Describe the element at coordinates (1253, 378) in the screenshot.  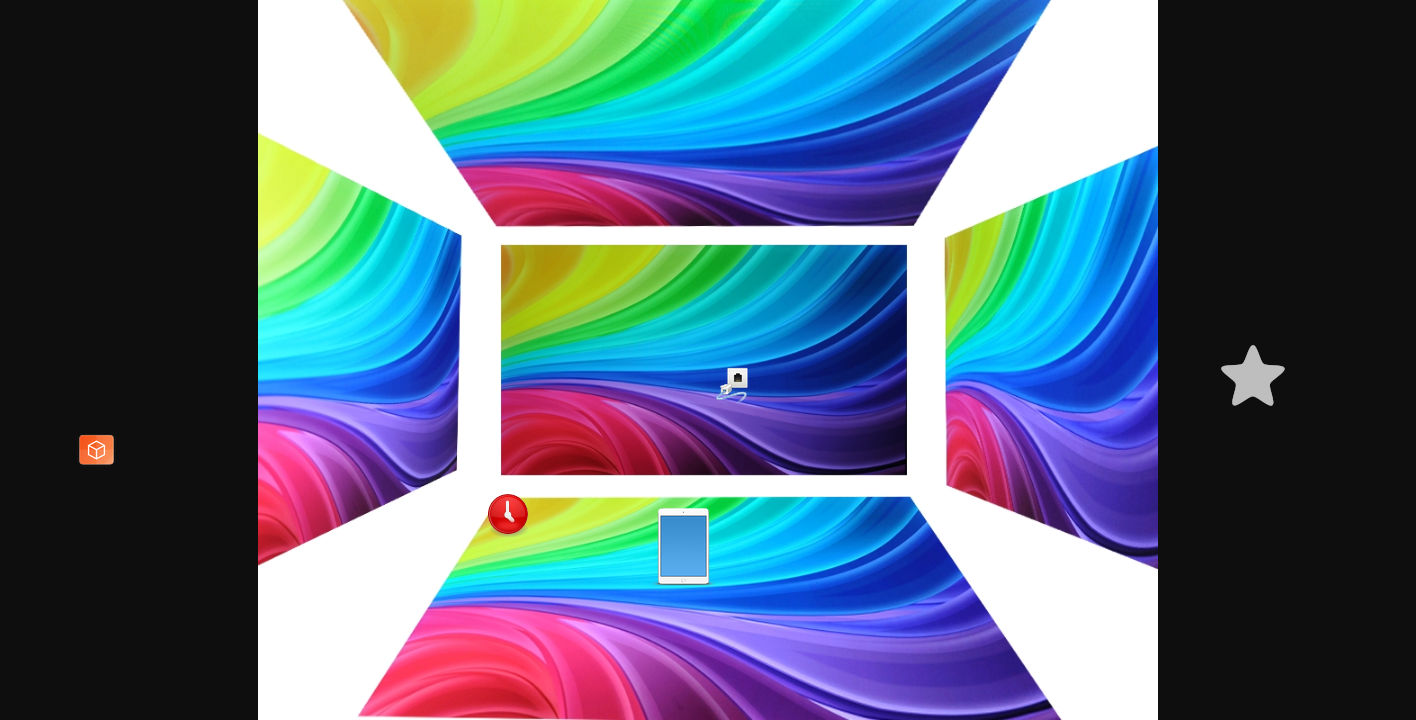
I see `indicates a favorited or starred item` at that location.